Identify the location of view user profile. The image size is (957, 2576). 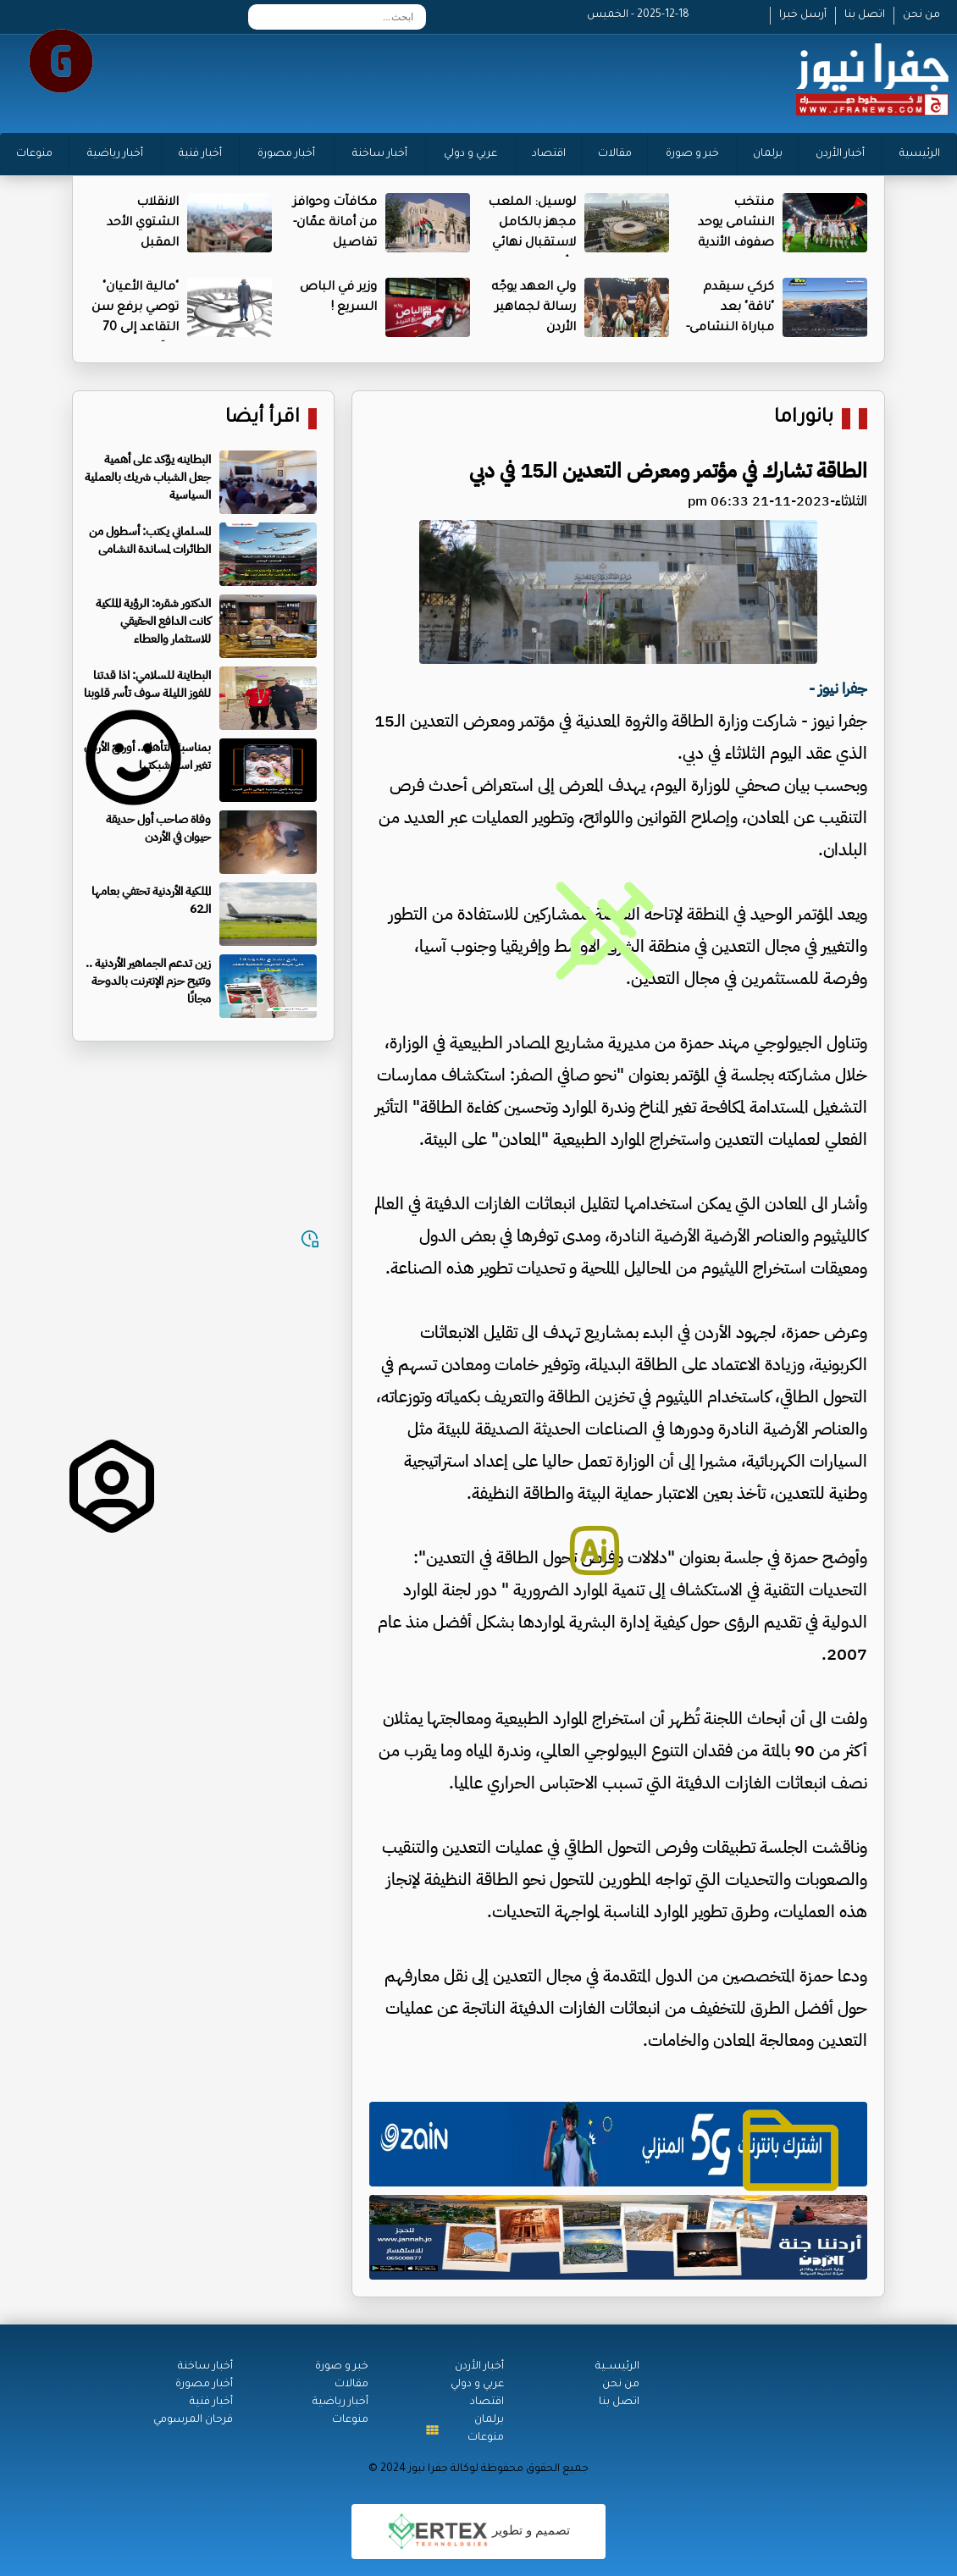
(112, 1486).